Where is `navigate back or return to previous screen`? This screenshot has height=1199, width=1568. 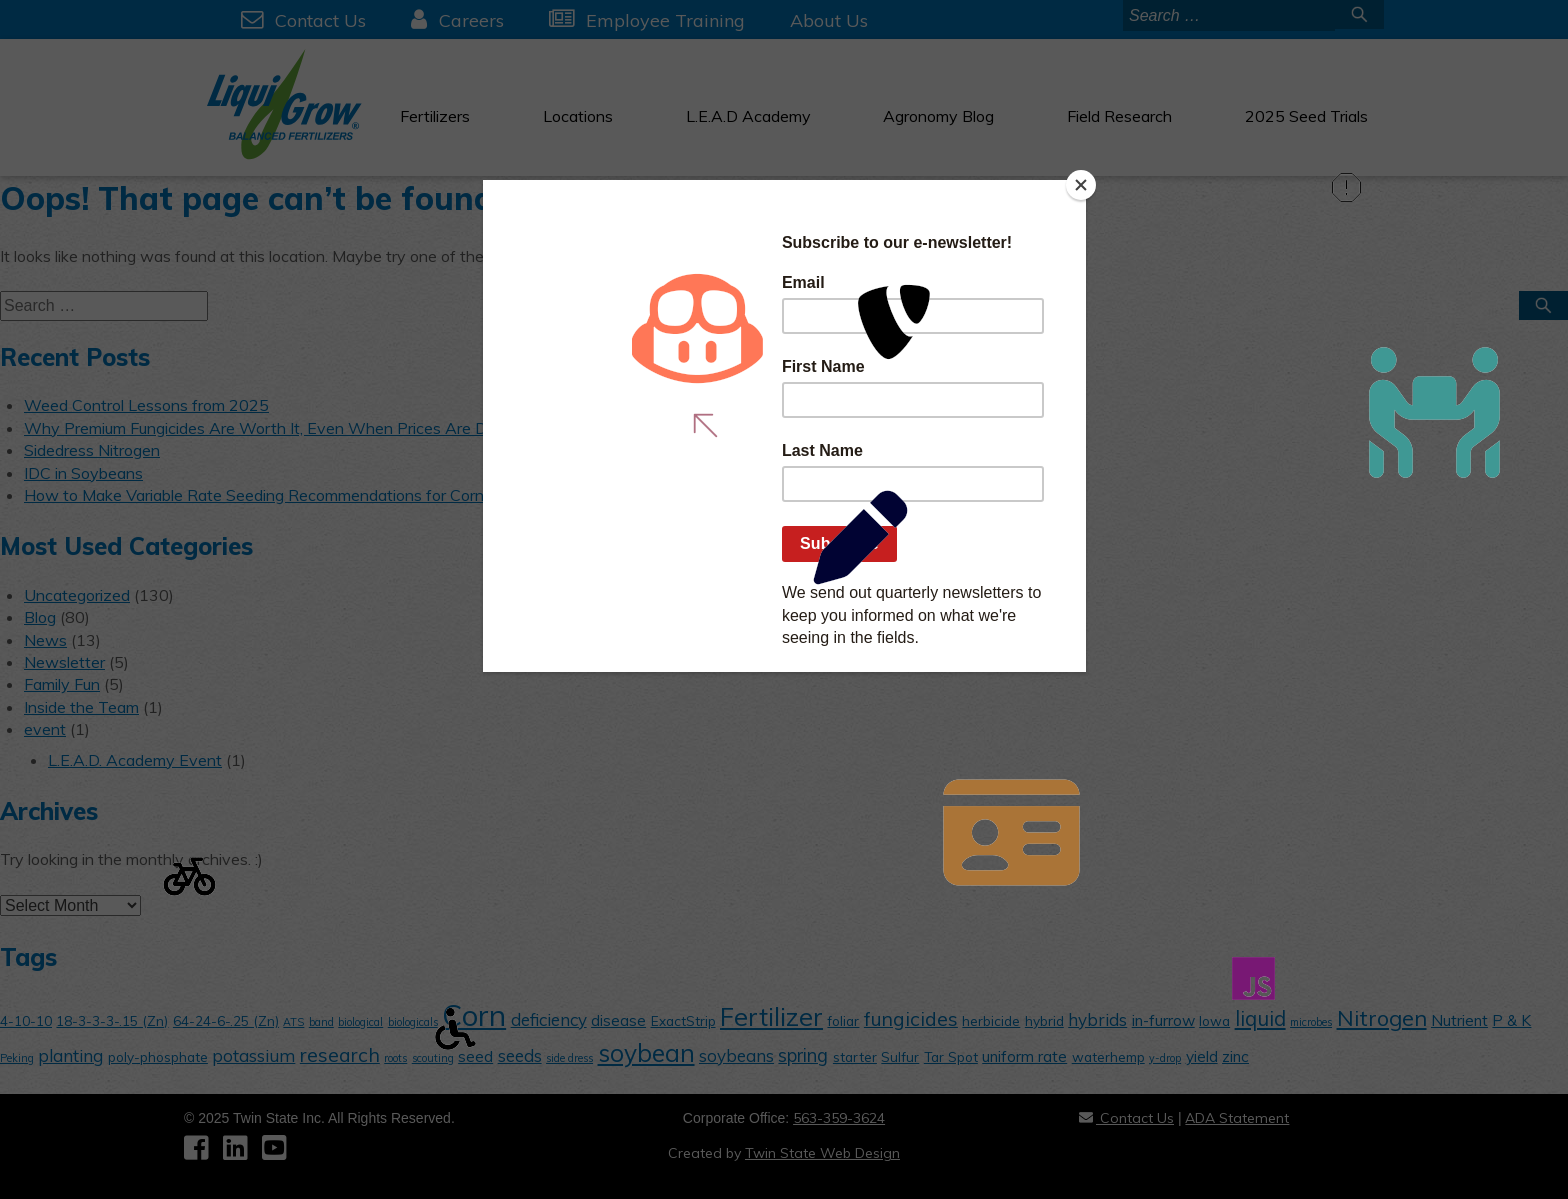 navigate back or return to previous screen is located at coordinates (705, 425).